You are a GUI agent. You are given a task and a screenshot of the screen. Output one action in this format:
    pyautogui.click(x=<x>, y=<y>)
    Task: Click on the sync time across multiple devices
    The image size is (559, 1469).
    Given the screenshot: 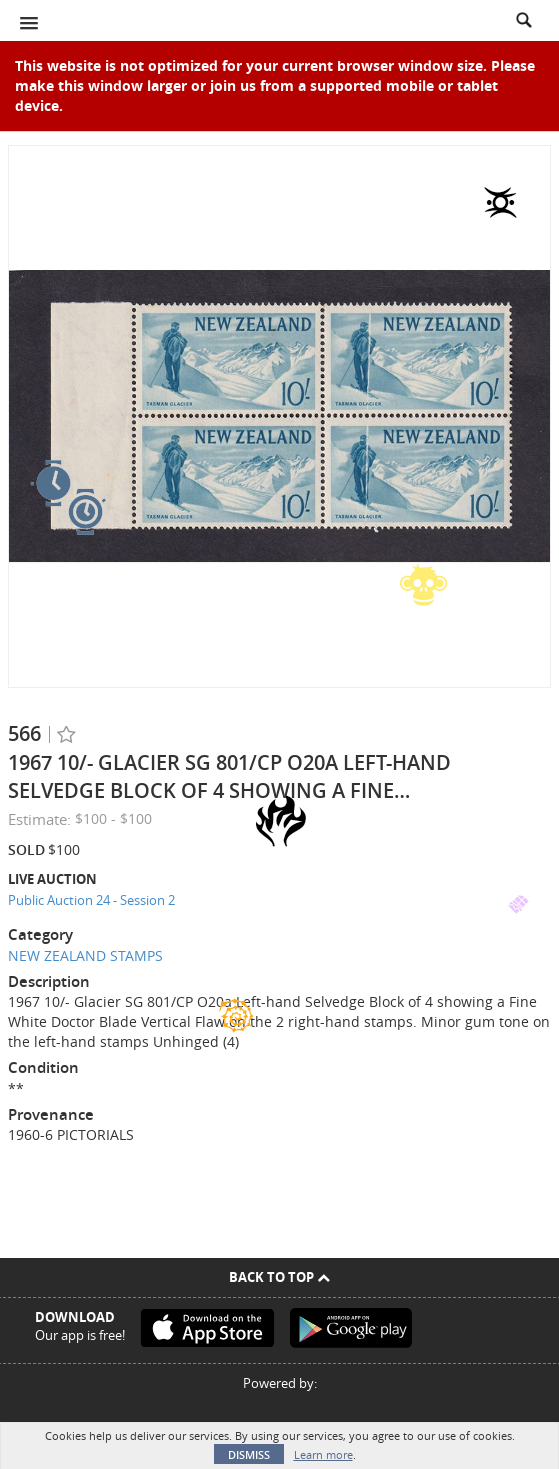 What is the action you would take?
    pyautogui.click(x=68, y=497)
    